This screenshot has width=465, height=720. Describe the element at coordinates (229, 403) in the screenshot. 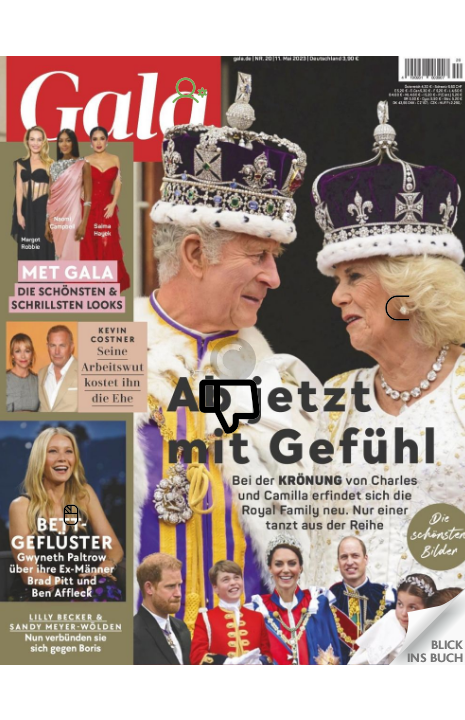

I see `dislike or downvote content` at that location.